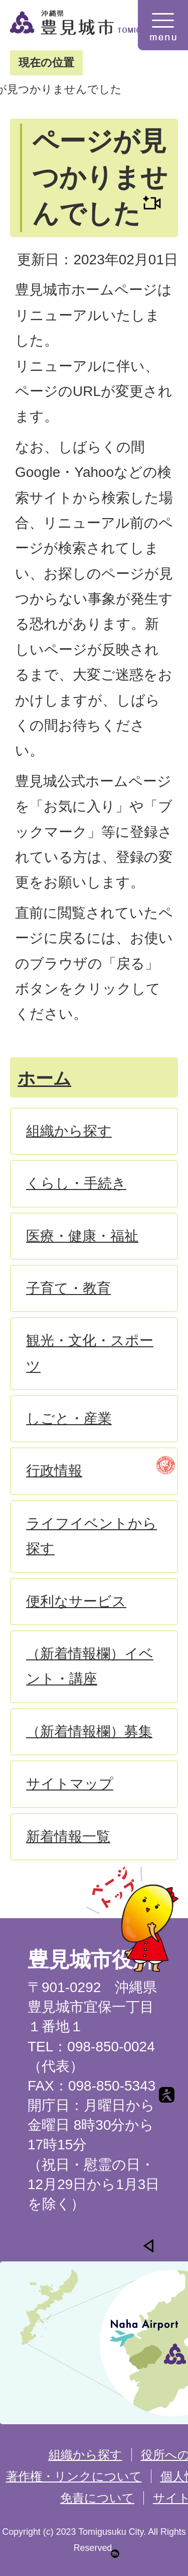 The image size is (188, 2576). I want to click on open the Île-de-France Mobilités app, so click(166, 2095).